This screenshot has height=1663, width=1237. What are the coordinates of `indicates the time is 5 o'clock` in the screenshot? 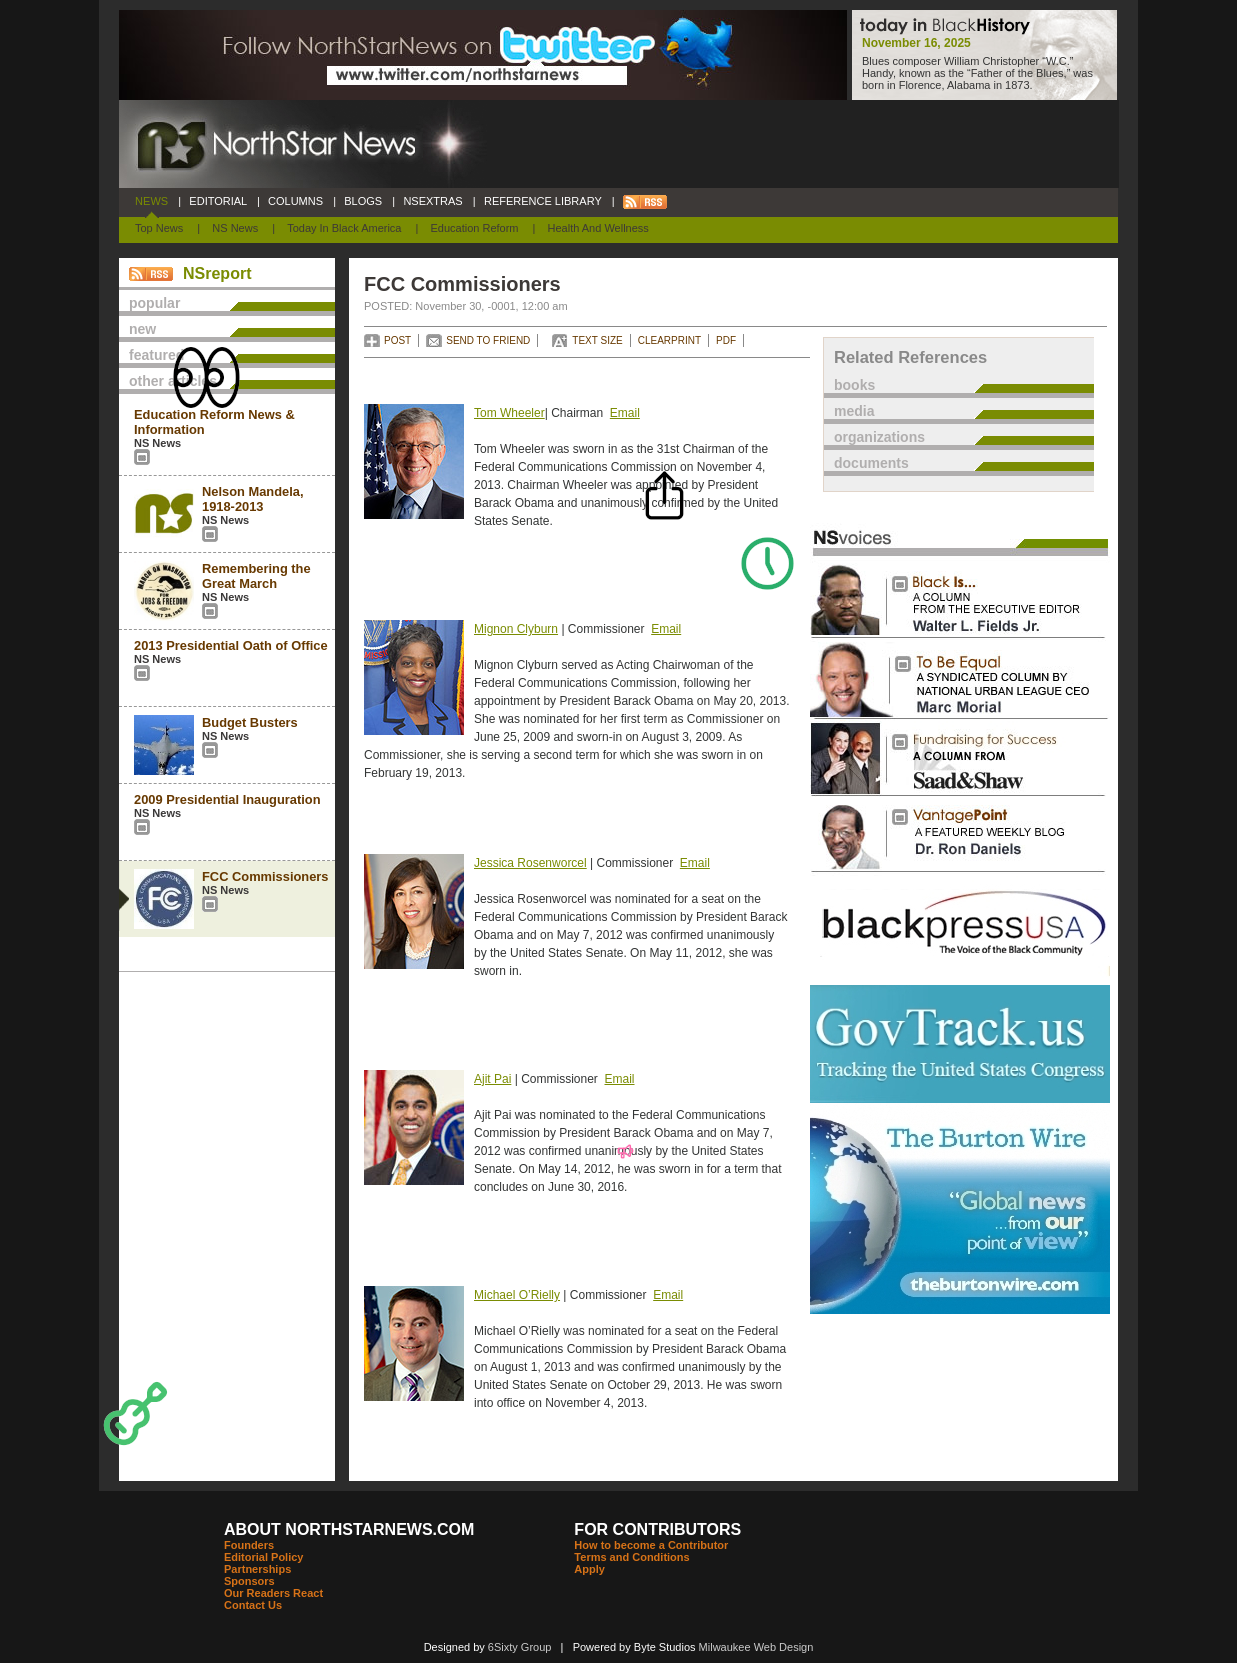 It's located at (767, 563).